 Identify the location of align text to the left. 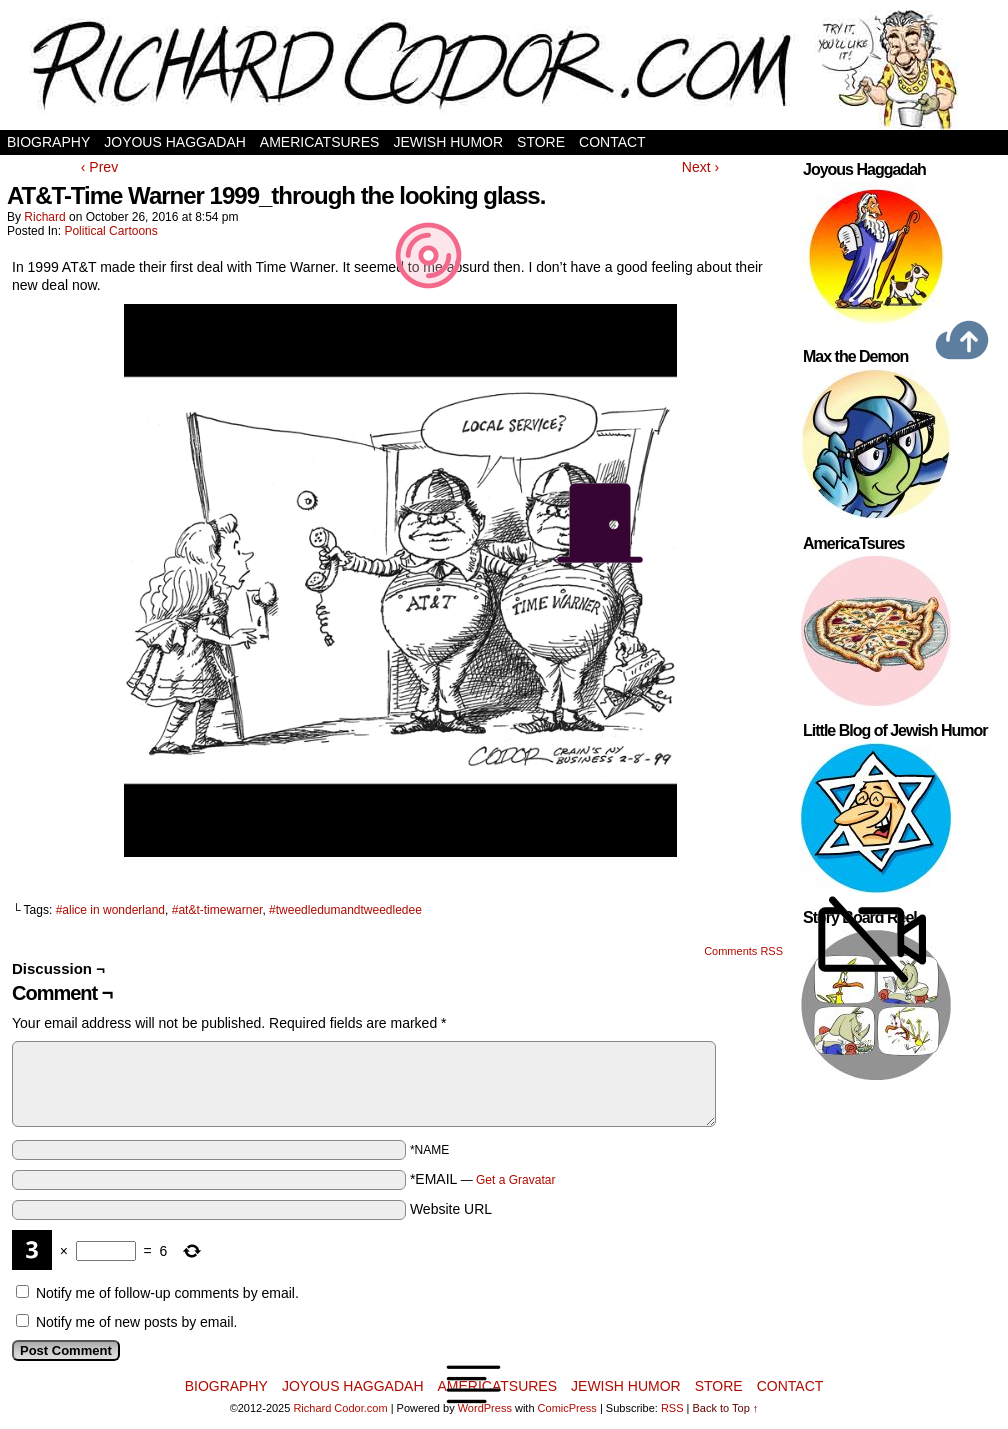
(473, 1385).